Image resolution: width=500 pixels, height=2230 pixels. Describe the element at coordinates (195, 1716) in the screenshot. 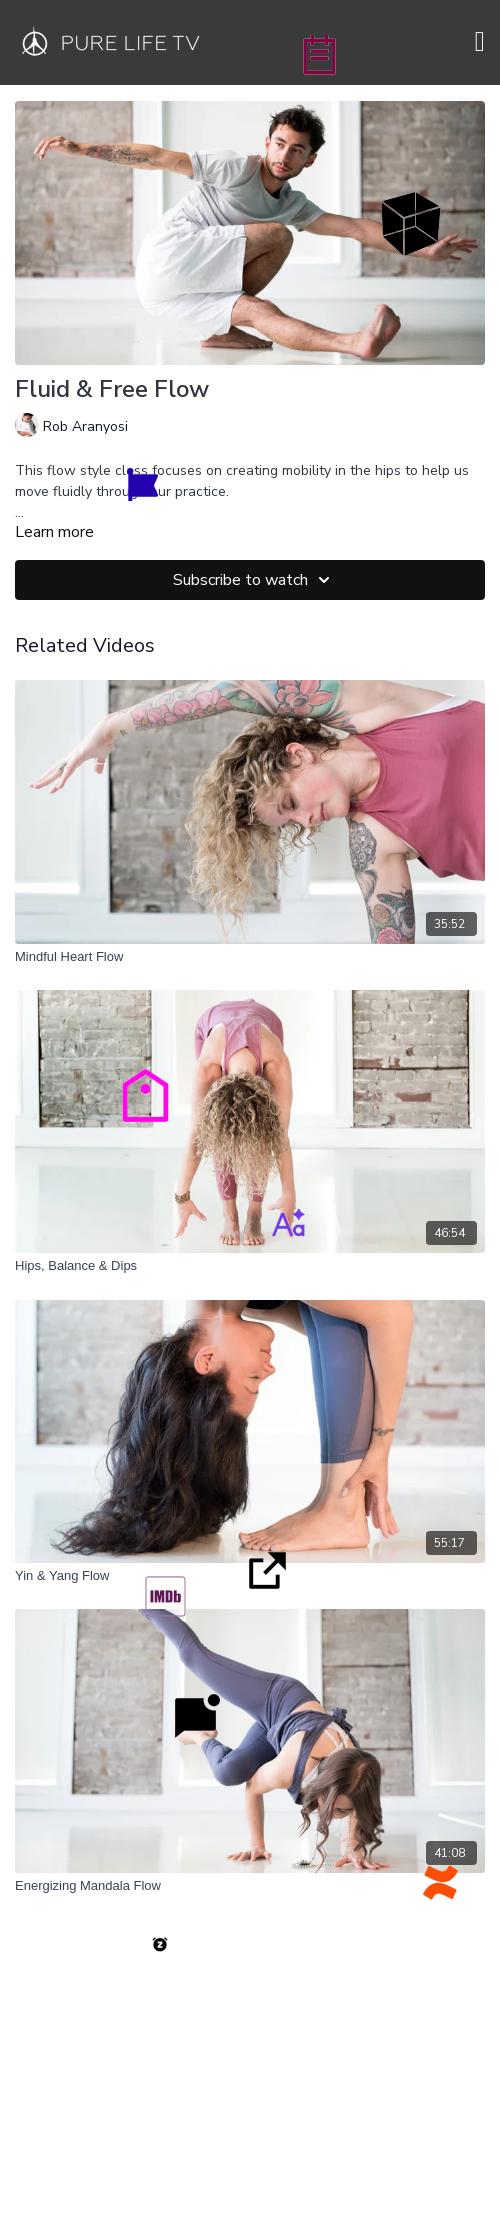

I see `indicates unread messages in chat` at that location.